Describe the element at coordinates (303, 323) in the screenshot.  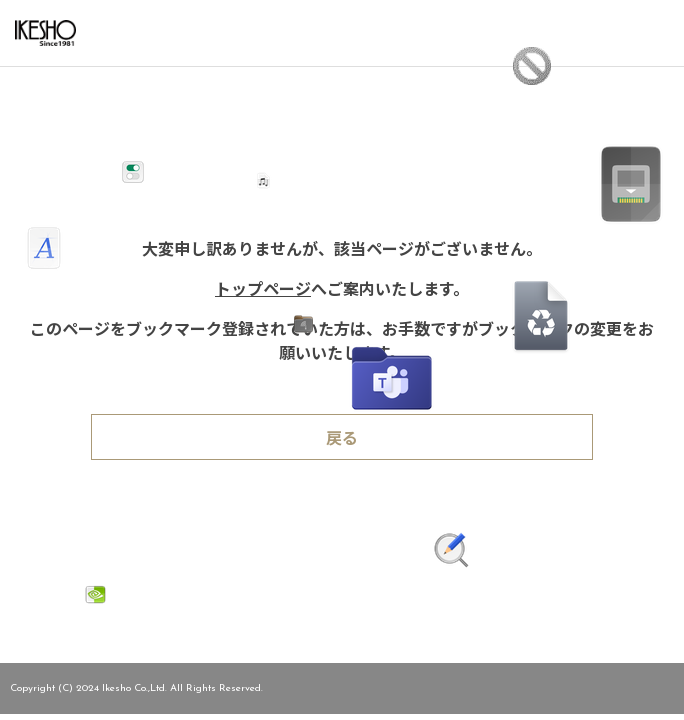
I see `open insync cloud sync folder` at that location.